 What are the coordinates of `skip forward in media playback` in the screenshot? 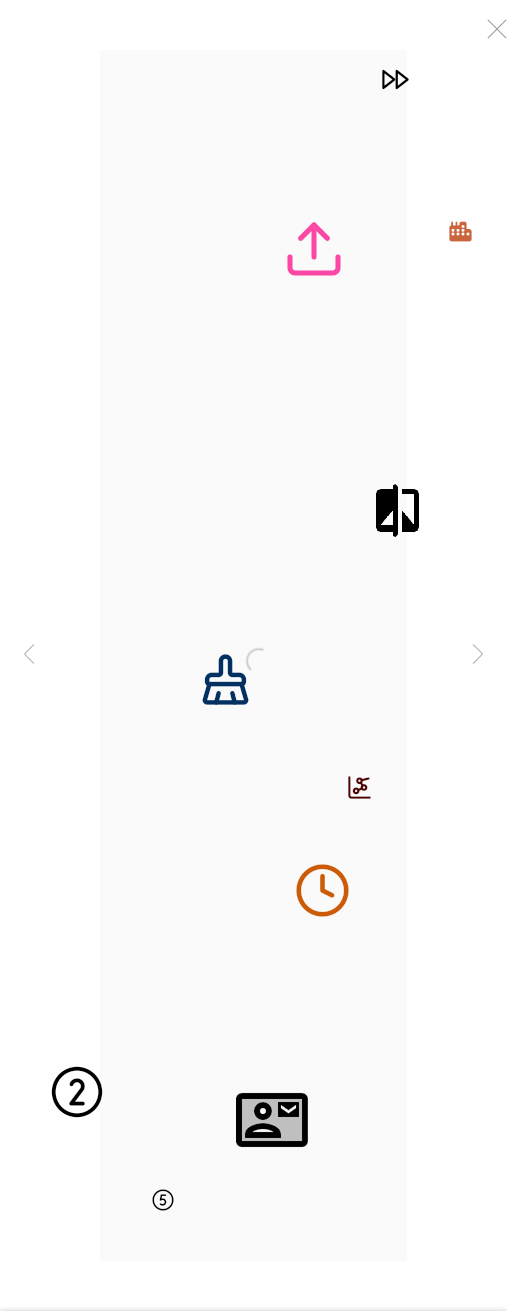 It's located at (395, 79).